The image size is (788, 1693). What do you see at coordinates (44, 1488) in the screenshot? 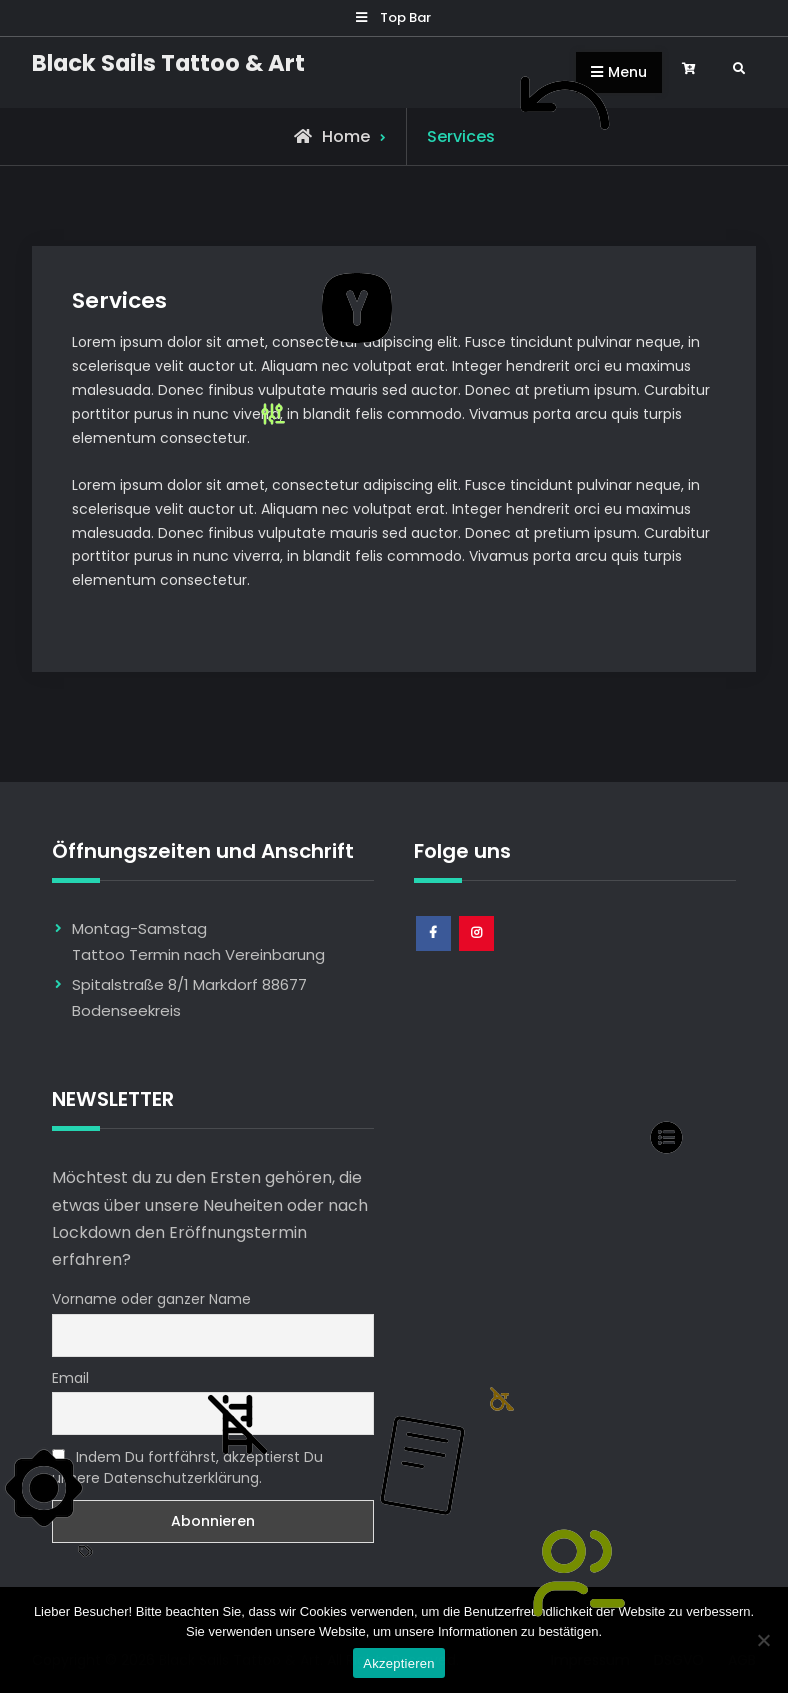
I see `increase screen brightness` at bounding box center [44, 1488].